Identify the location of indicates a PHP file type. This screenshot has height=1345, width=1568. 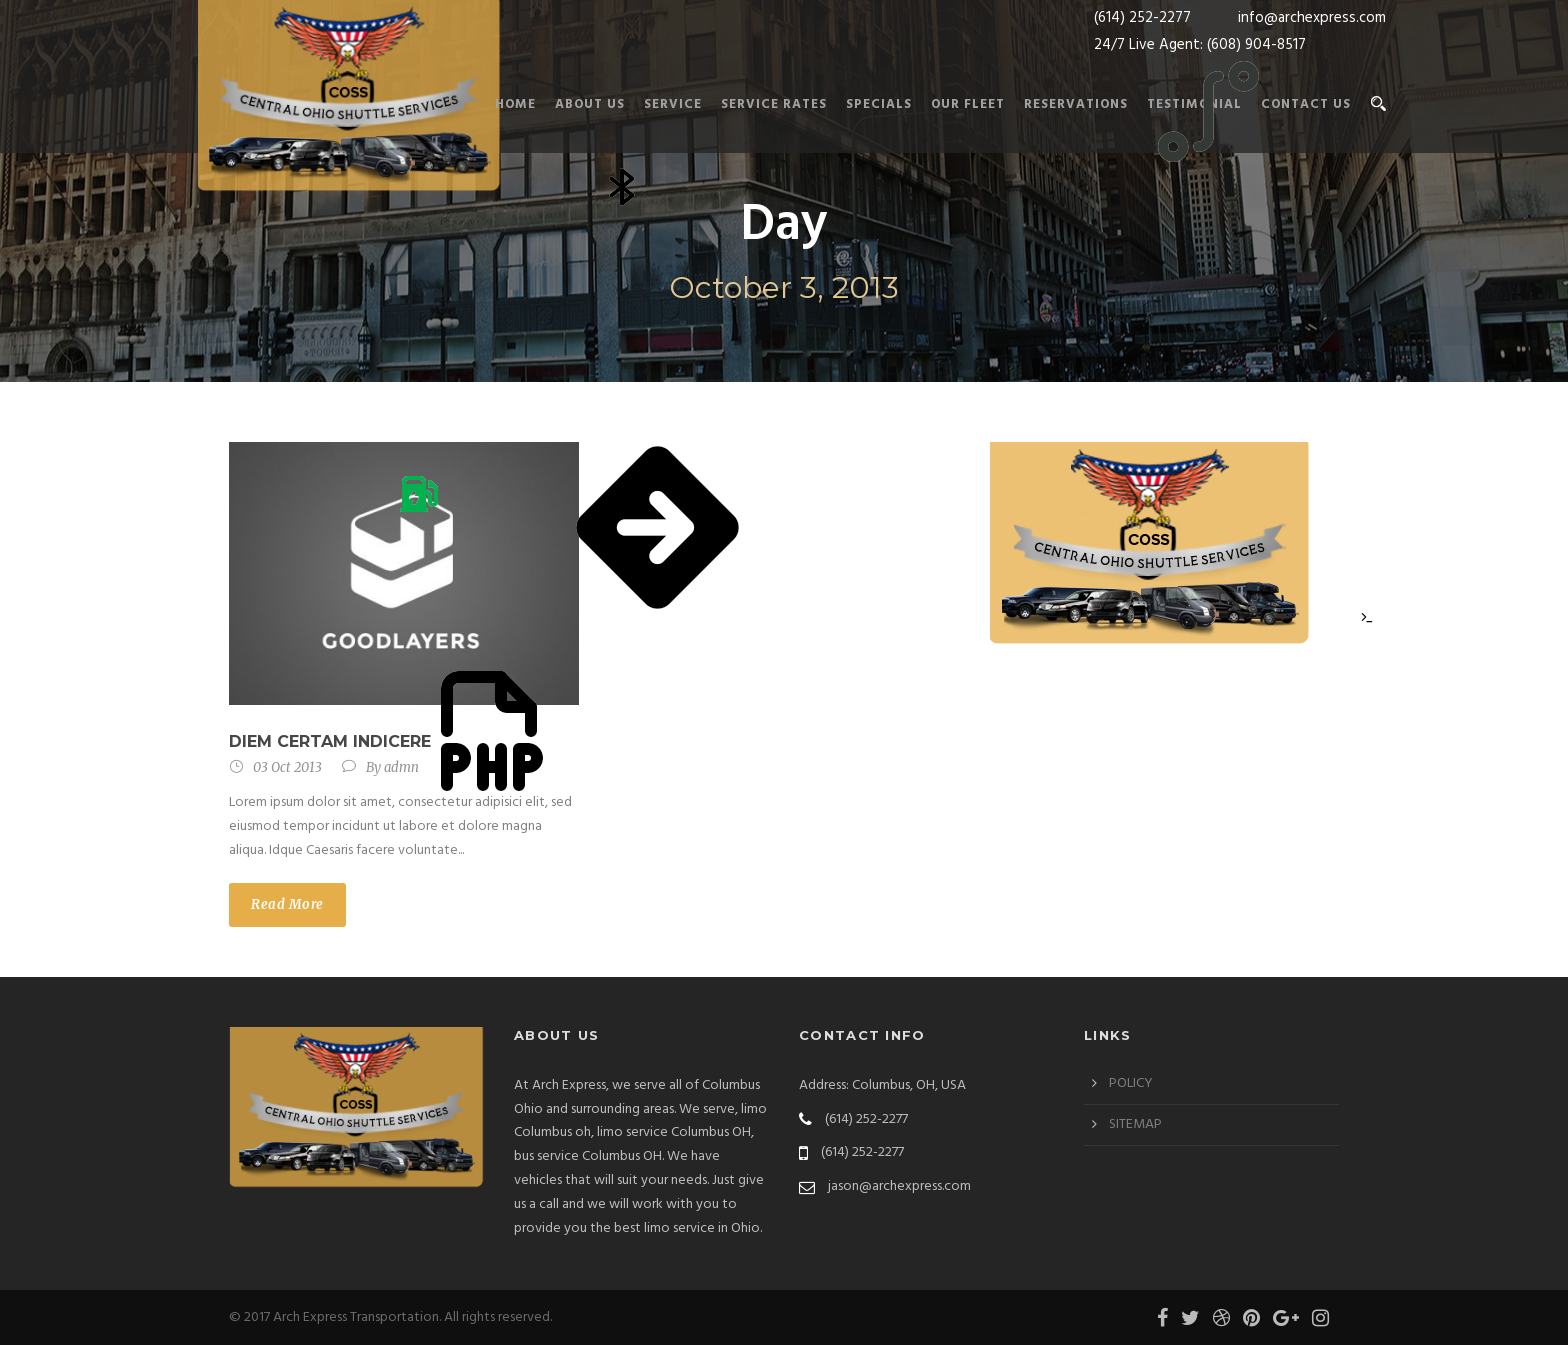
(489, 731).